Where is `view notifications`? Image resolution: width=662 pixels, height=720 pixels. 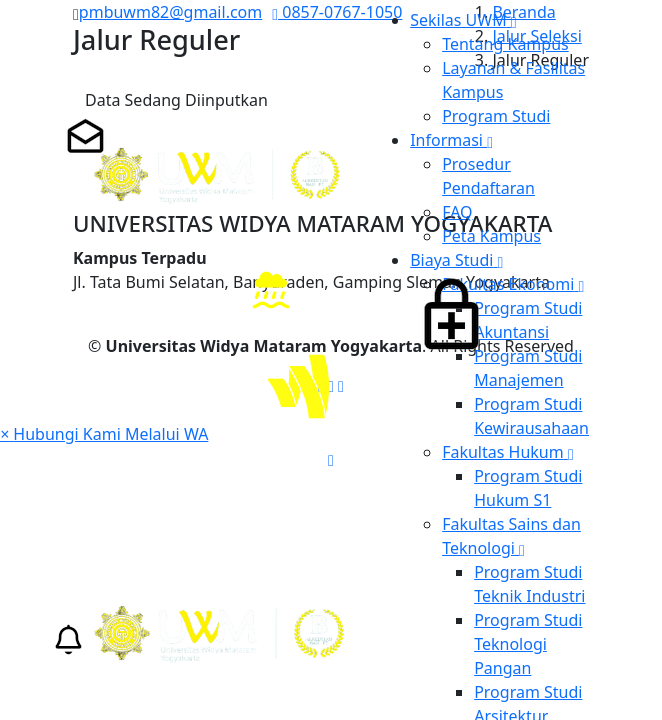
view notifications is located at coordinates (68, 639).